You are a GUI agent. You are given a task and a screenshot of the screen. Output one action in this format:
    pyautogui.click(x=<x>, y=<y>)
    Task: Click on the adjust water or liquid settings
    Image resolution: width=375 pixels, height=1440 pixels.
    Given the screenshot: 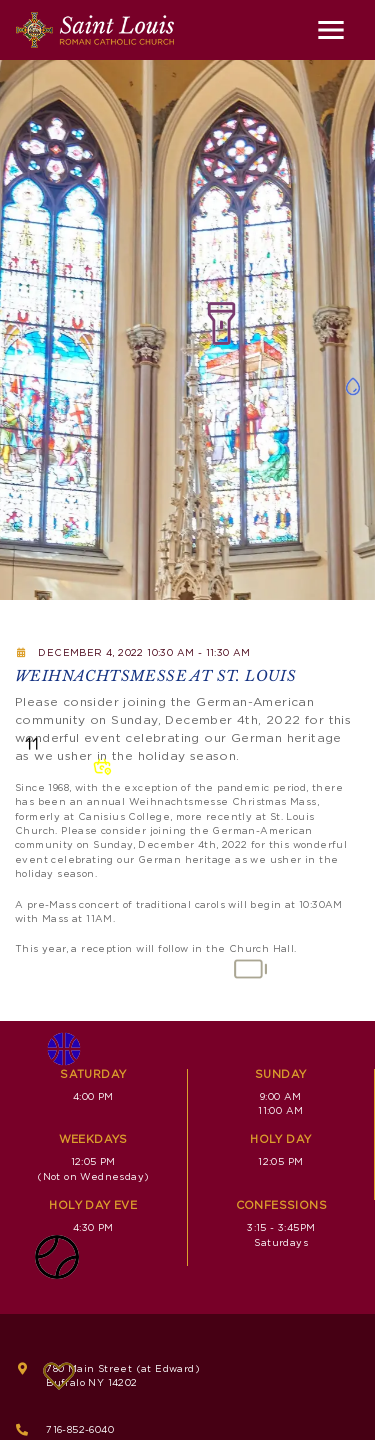 What is the action you would take?
    pyautogui.click(x=353, y=387)
    